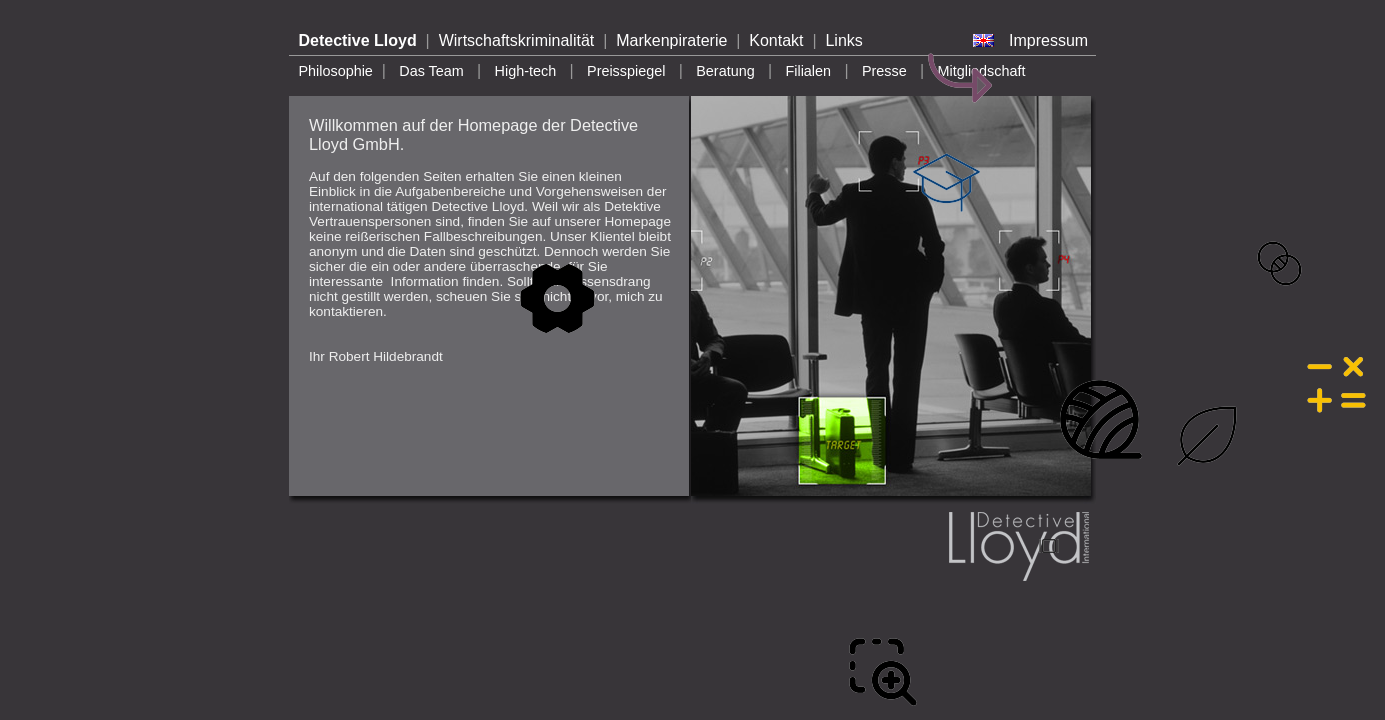  What do you see at coordinates (1336, 383) in the screenshot?
I see `open calculator or math tools` at bounding box center [1336, 383].